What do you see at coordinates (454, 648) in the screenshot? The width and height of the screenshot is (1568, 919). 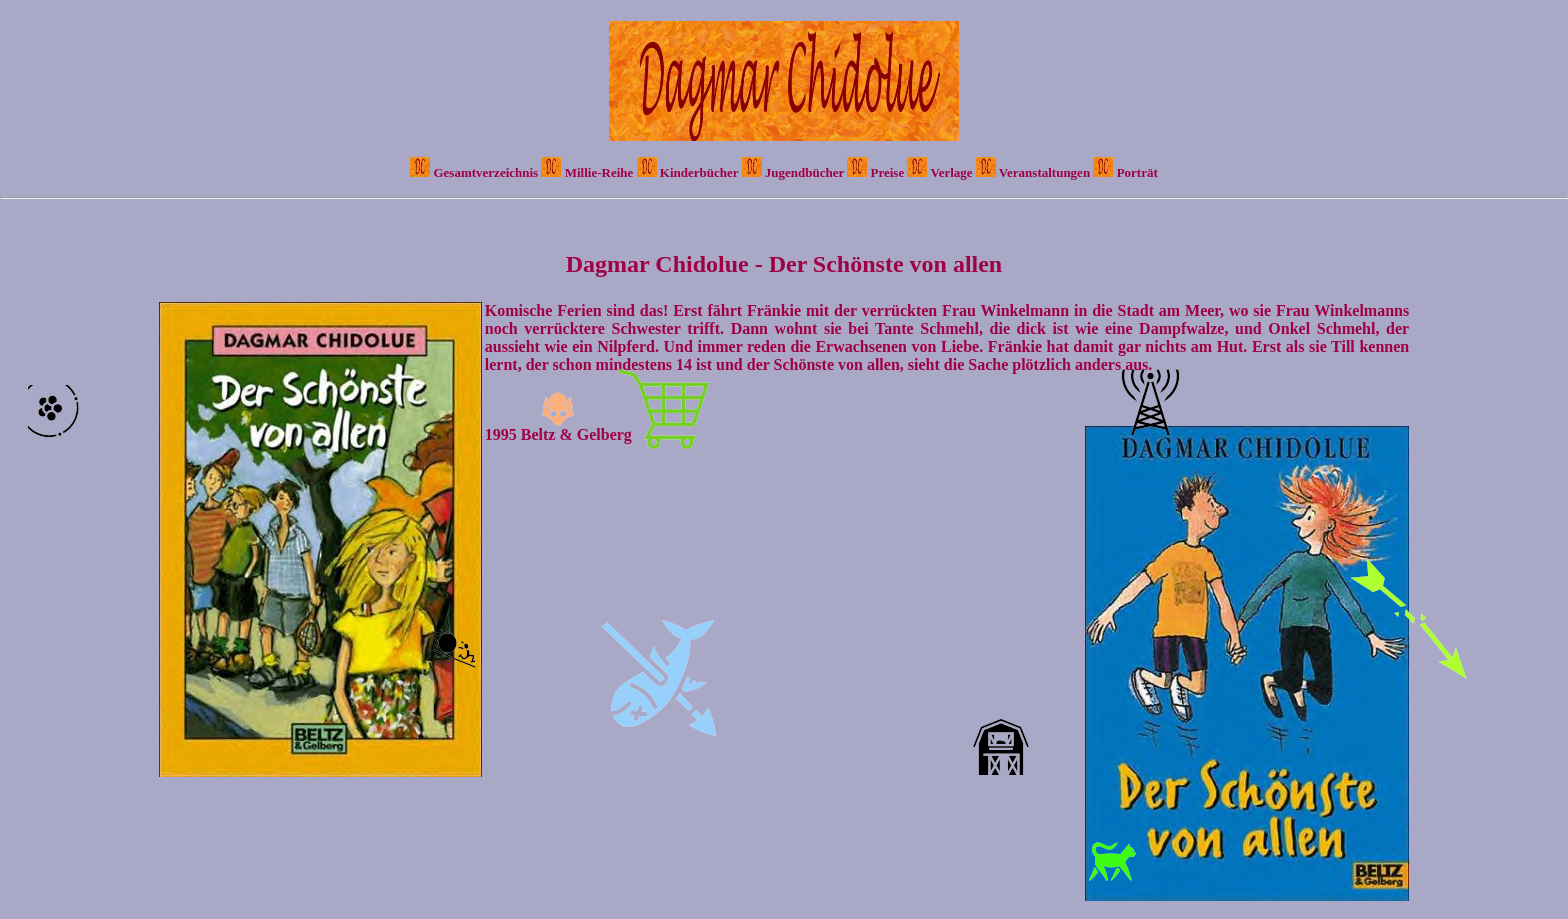 I see `play boulder dash or similar arcade game` at bounding box center [454, 648].